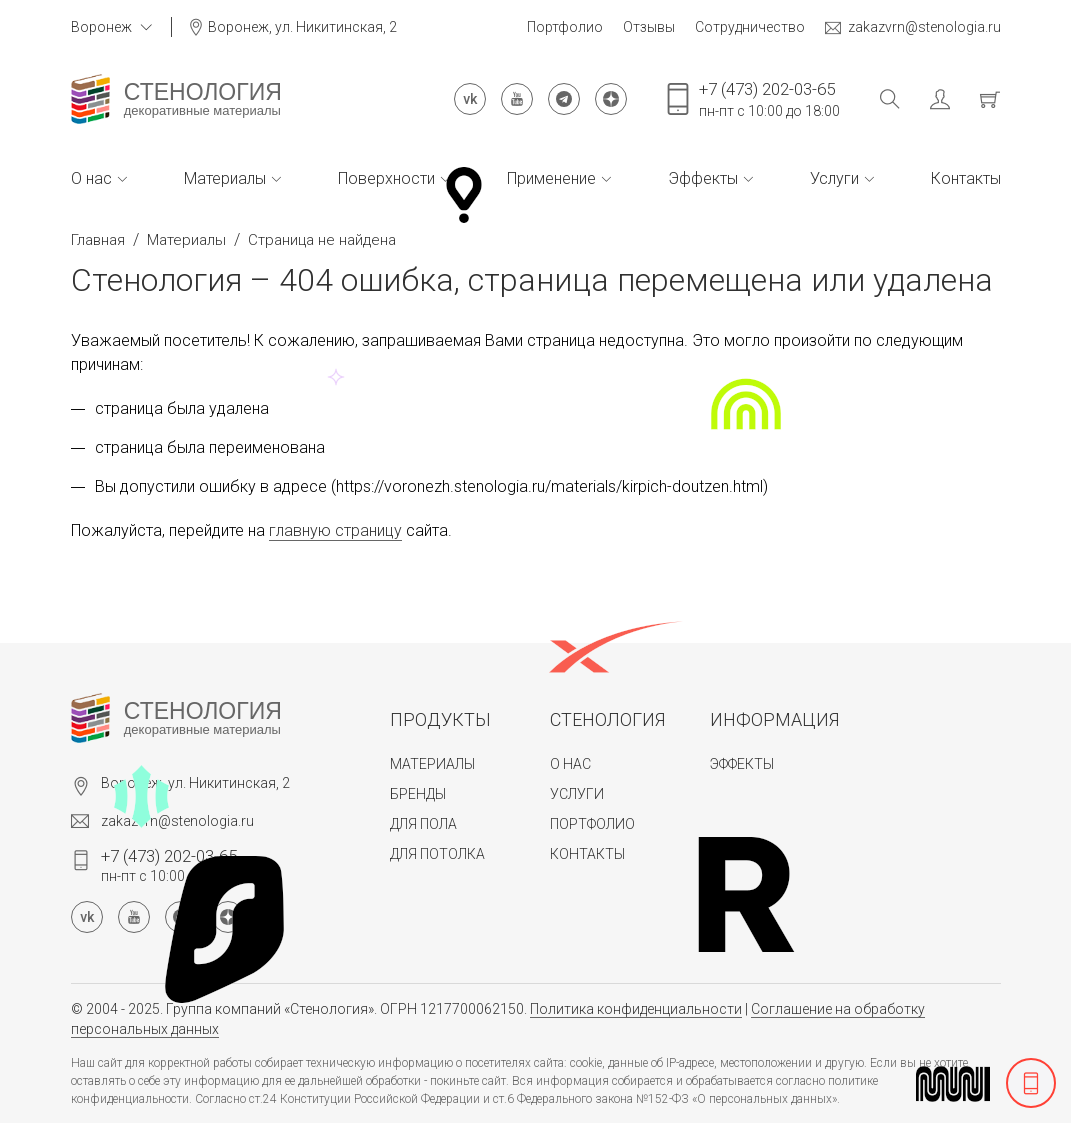 The image size is (1071, 1123). What do you see at coordinates (336, 377) in the screenshot?
I see `open Google Gemini AI assistant` at bounding box center [336, 377].